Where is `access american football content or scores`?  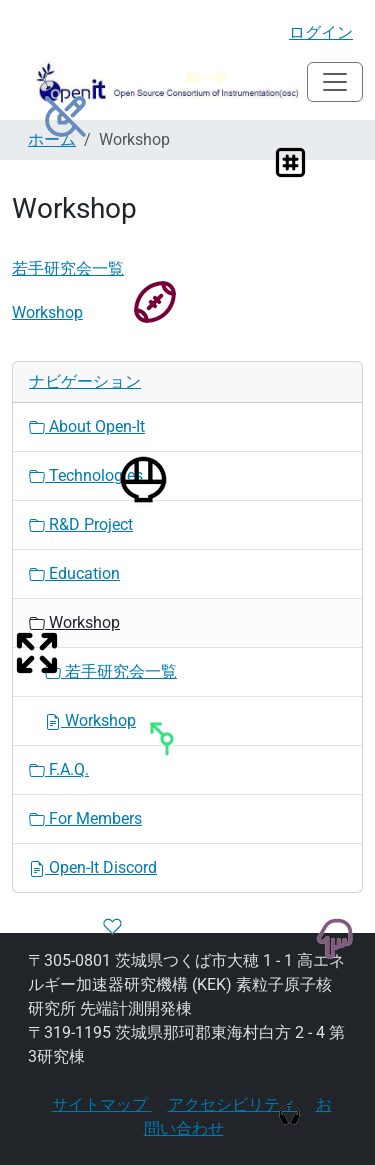 access american football content or scores is located at coordinates (155, 302).